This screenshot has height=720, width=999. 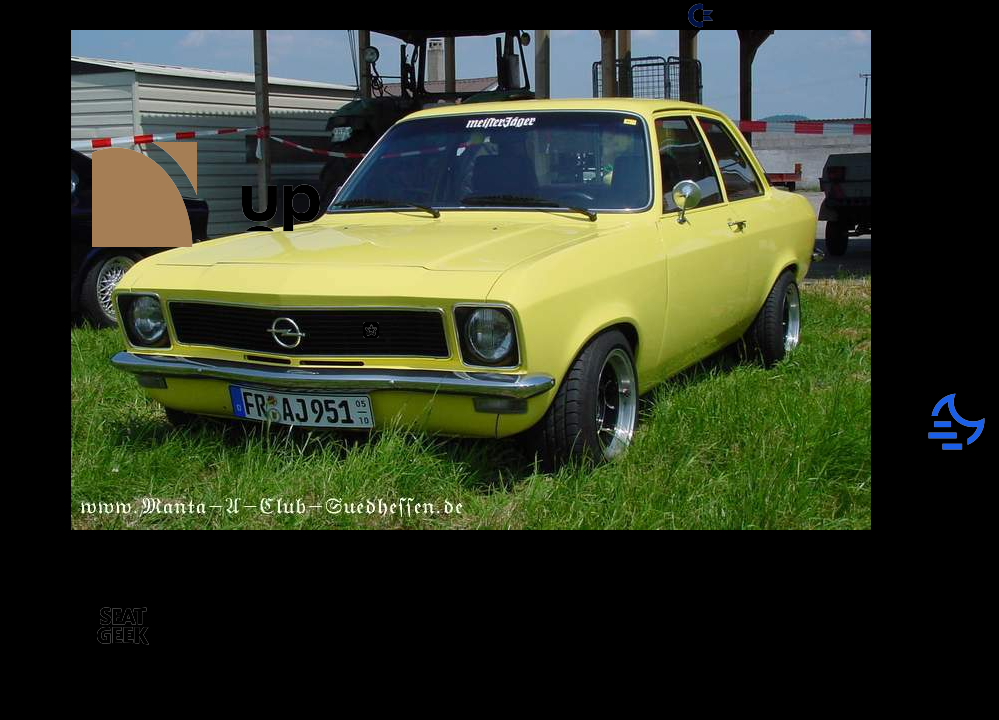 I want to click on open the SeatGeek app, so click(x=123, y=626).